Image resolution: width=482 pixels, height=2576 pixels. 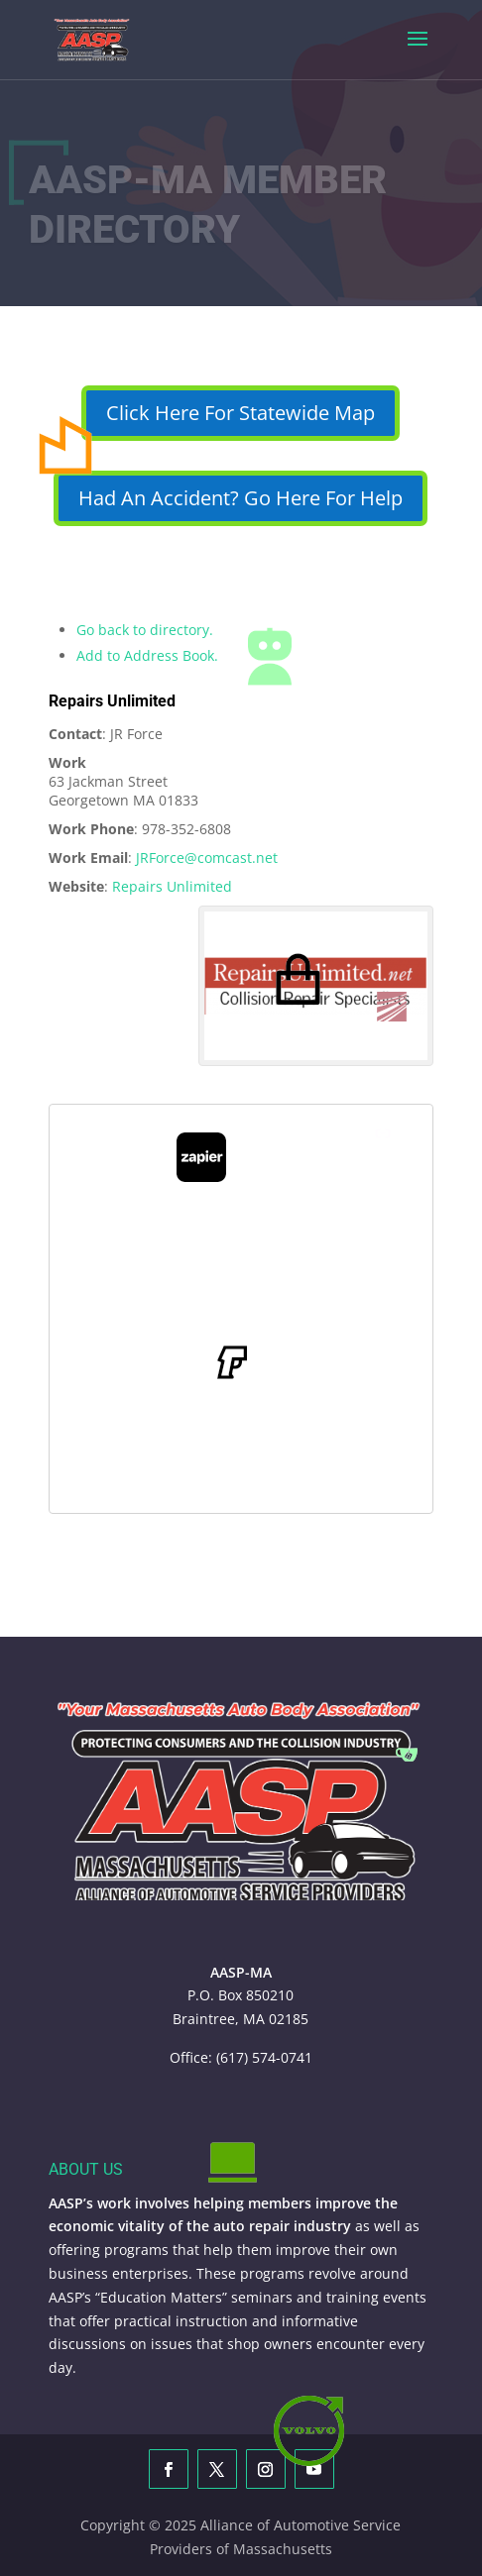 What do you see at coordinates (308, 2430) in the screenshot?
I see `Volvo brand logo` at bounding box center [308, 2430].